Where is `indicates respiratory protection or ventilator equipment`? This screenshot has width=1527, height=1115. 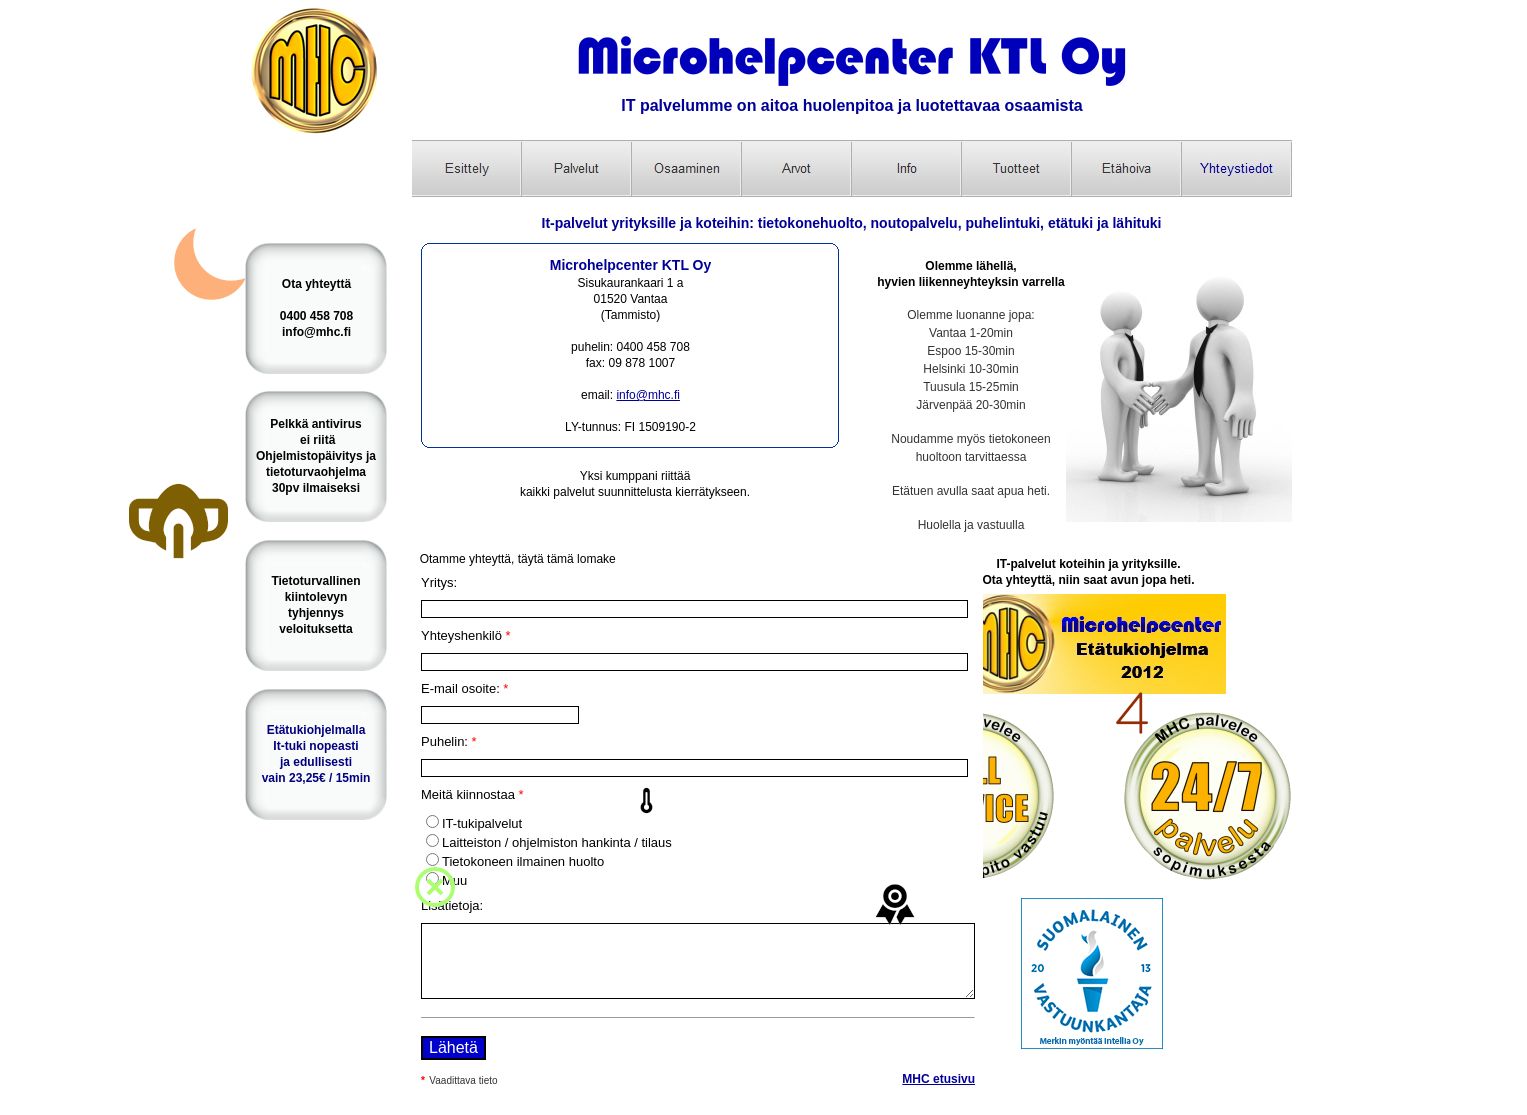
indicates respiratory protection or ventilator equipment is located at coordinates (178, 518).